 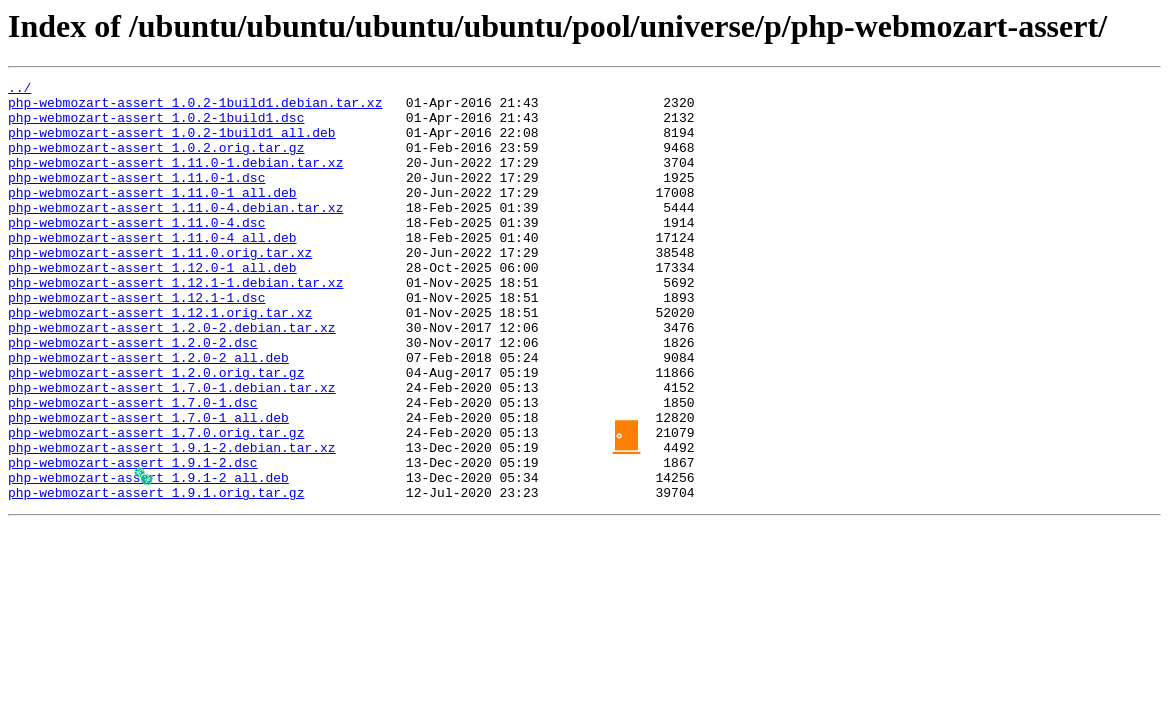 I want to click on exit the current screen or application, so click(x=626, y=436).